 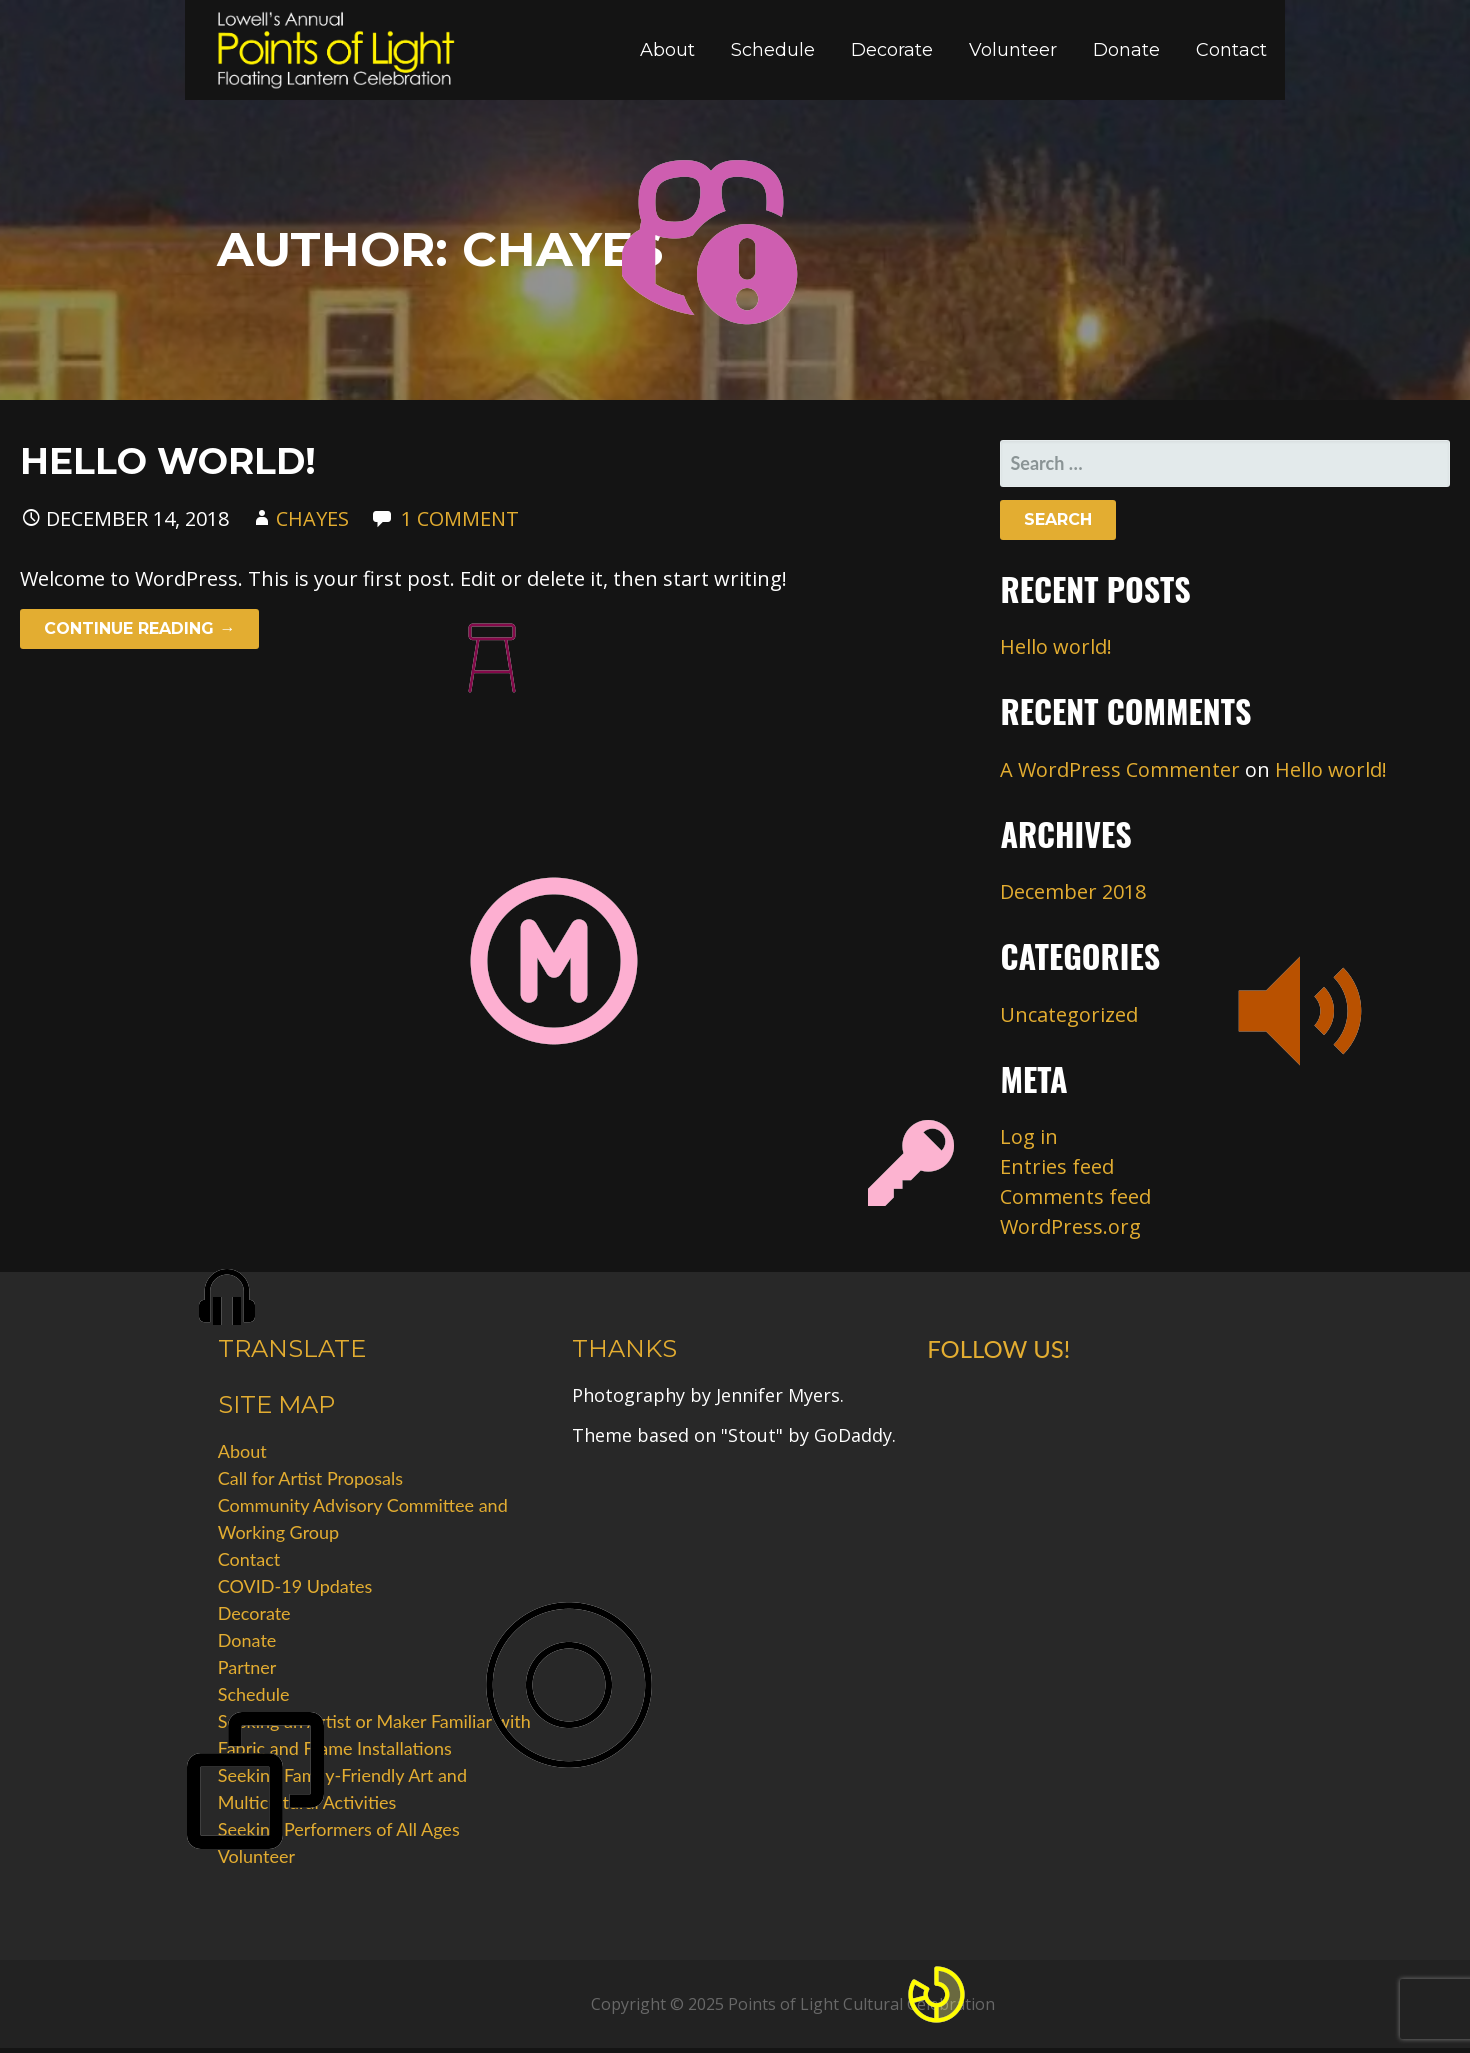 I want to click on metro or subway transit indicator, so click(x=554, y=961).